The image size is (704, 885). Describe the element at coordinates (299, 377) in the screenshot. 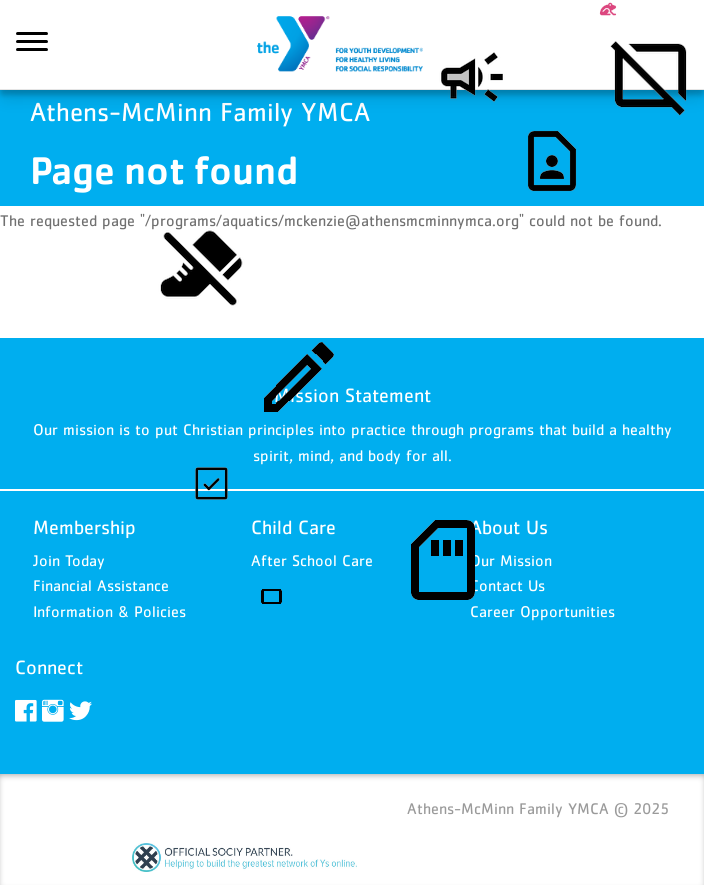

I see `create or compose new content` at that location.